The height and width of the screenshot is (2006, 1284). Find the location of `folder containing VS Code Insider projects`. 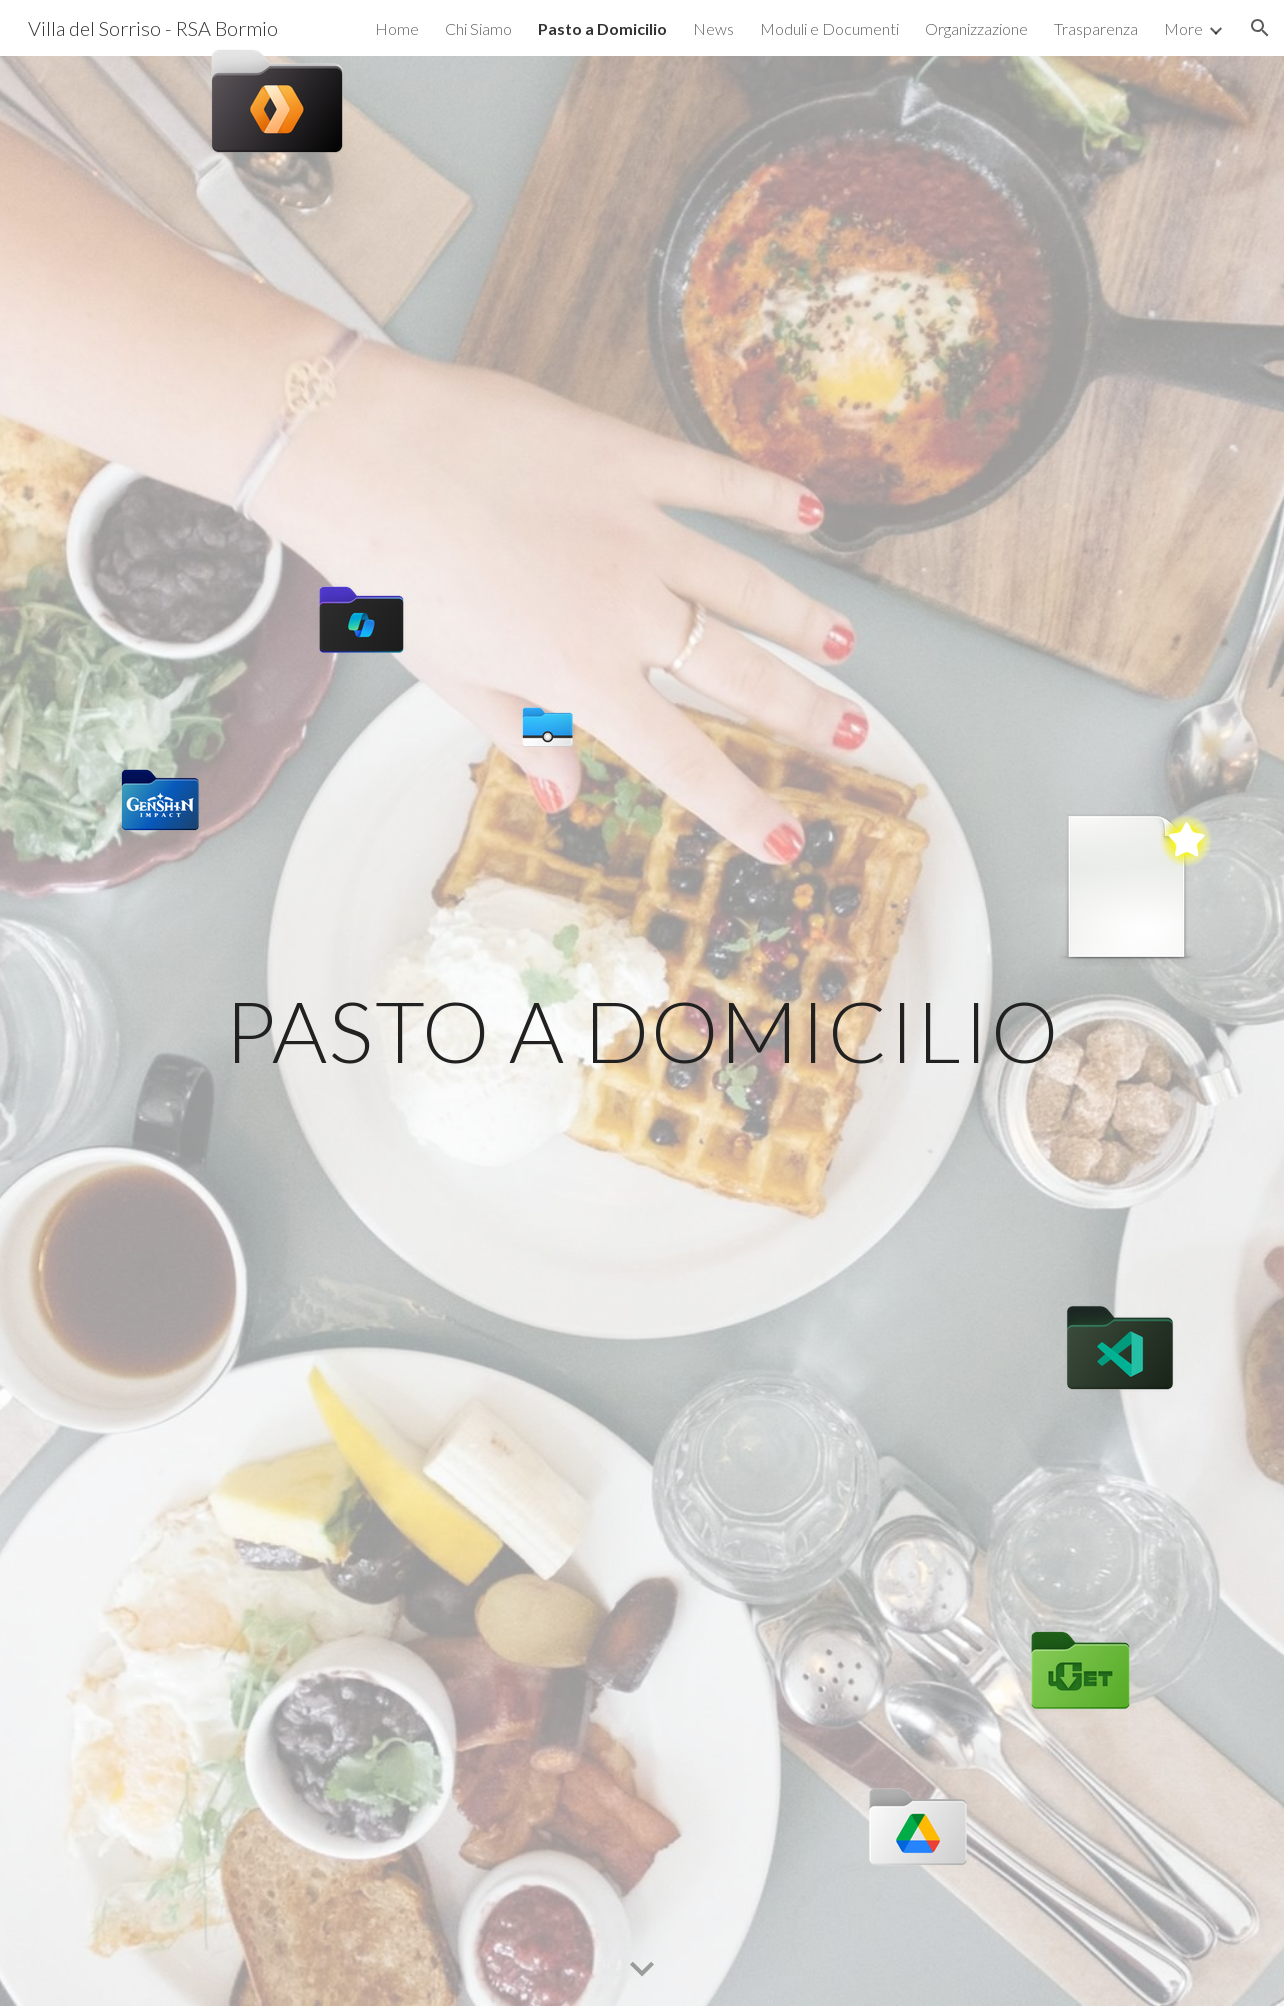

folder containing VS Code Insider projects is located at coordinates (1119, 1350).